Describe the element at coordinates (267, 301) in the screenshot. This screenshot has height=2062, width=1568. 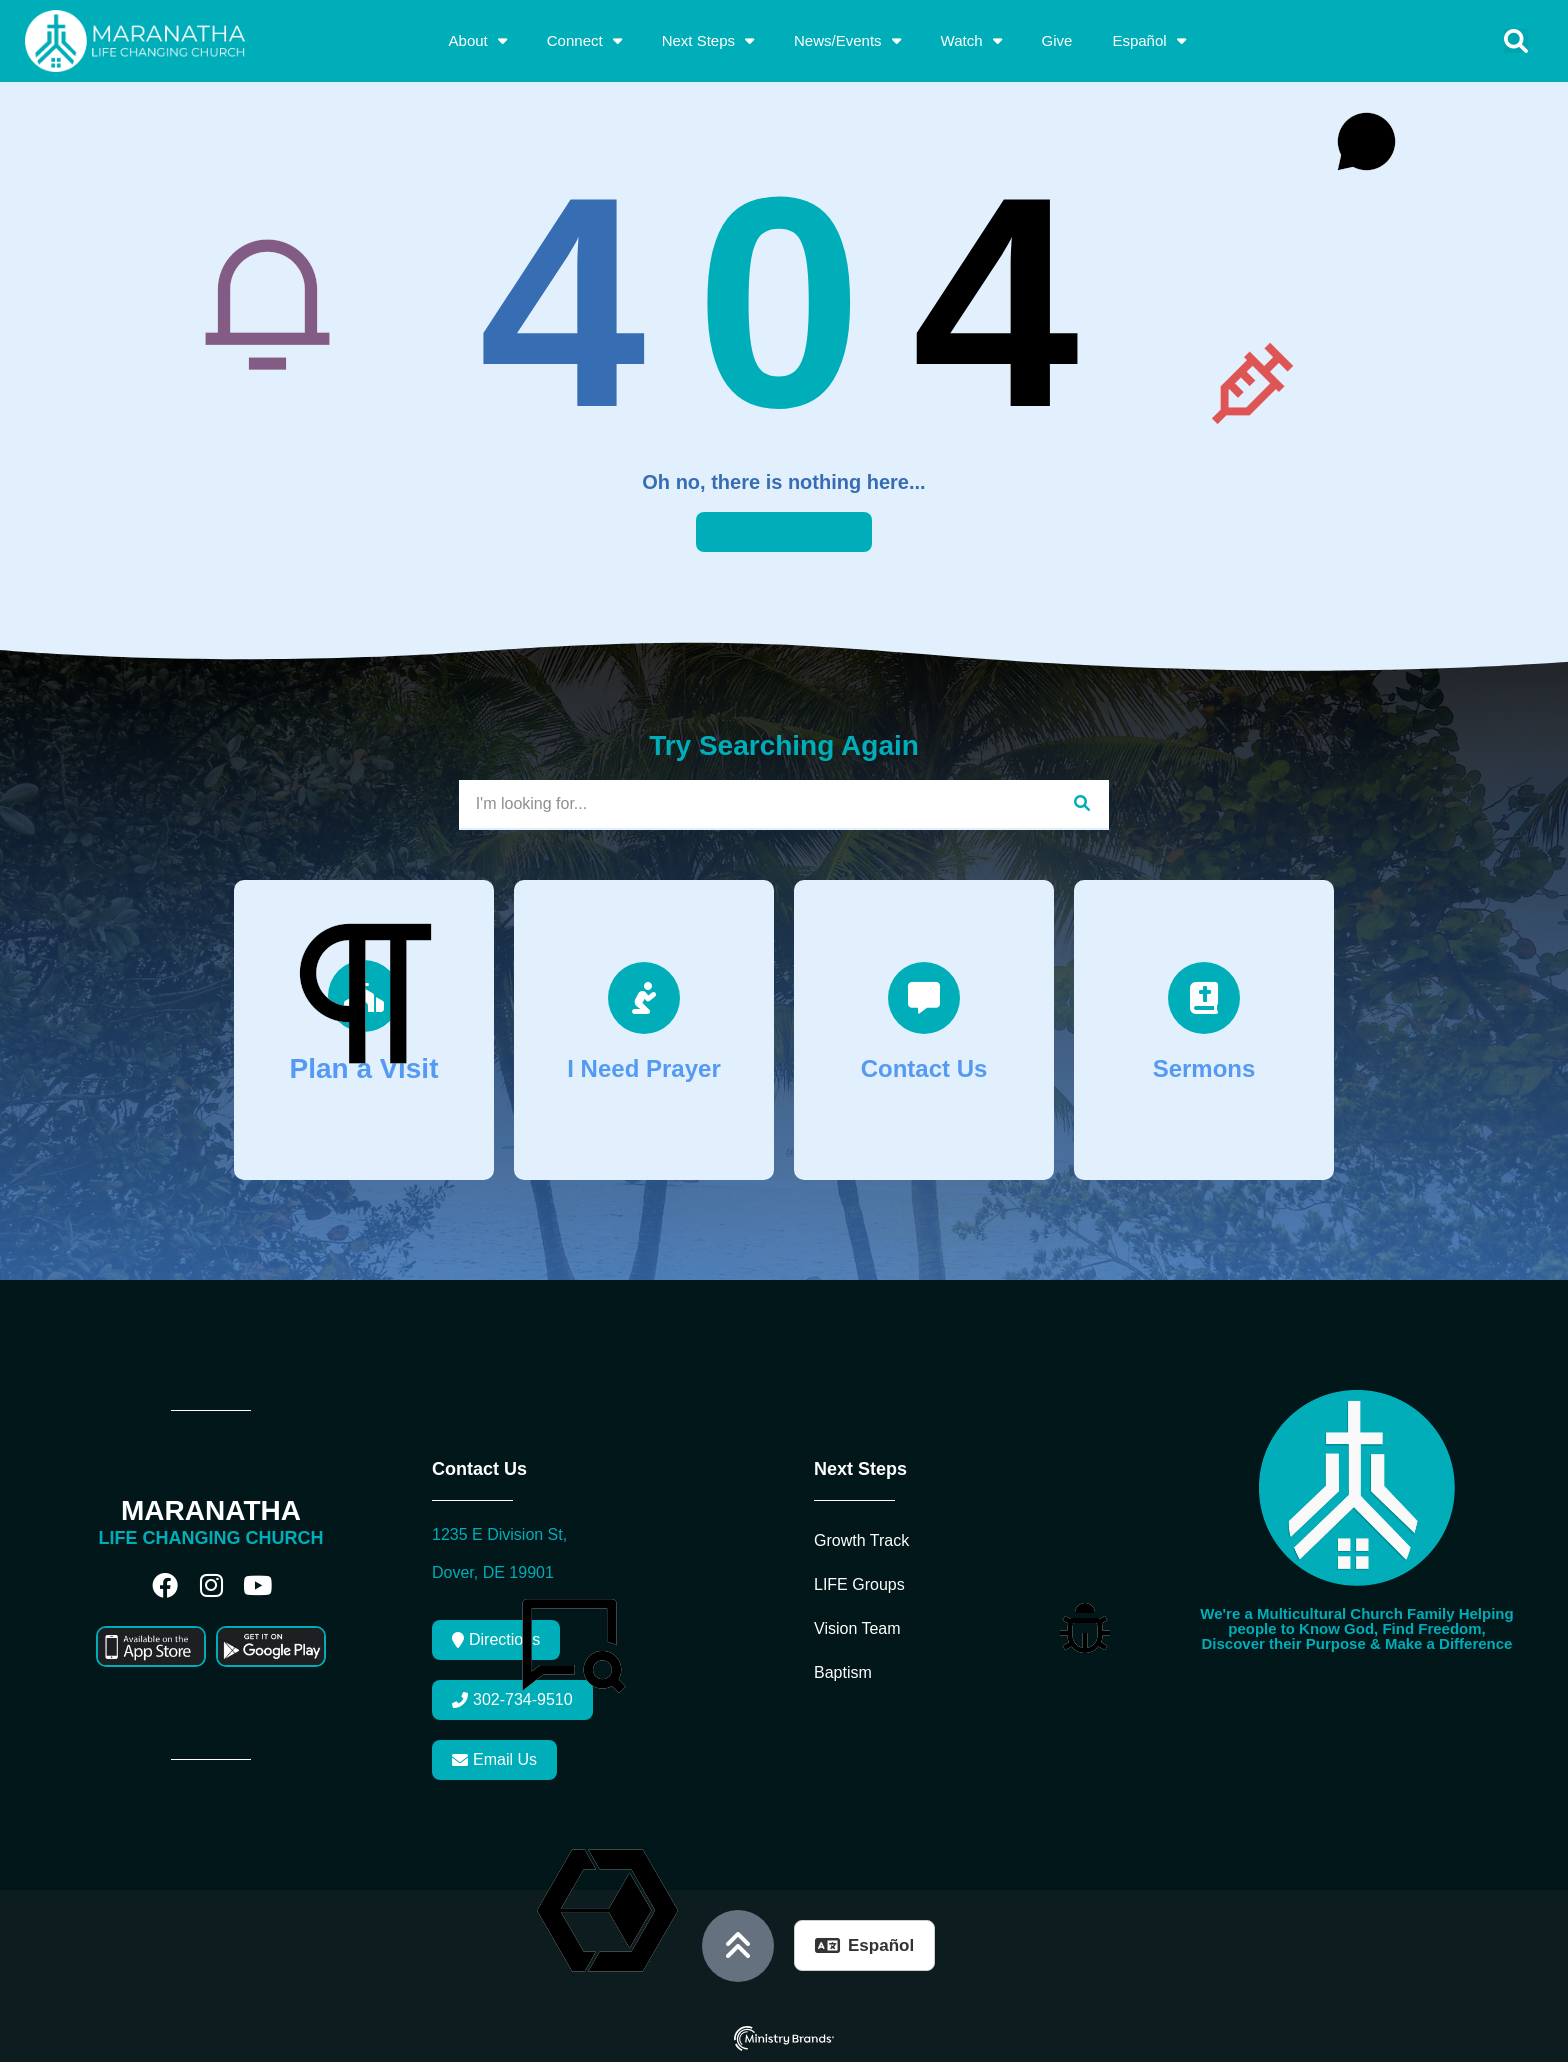
I see `notification or alert indicator` at that location.